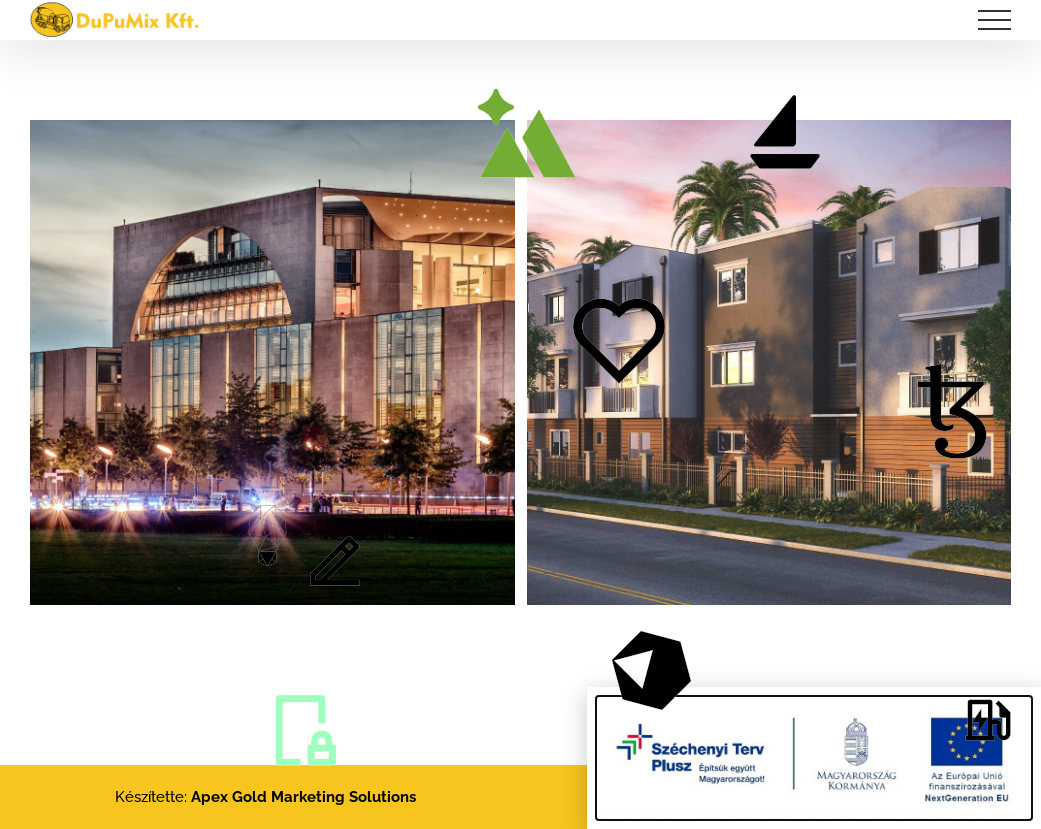 This screenshot has width=1041, height=829. What do you see at coordinates (335, 561) in the screenshot?
I see `edit content or text` at bounding box center [335, 561].